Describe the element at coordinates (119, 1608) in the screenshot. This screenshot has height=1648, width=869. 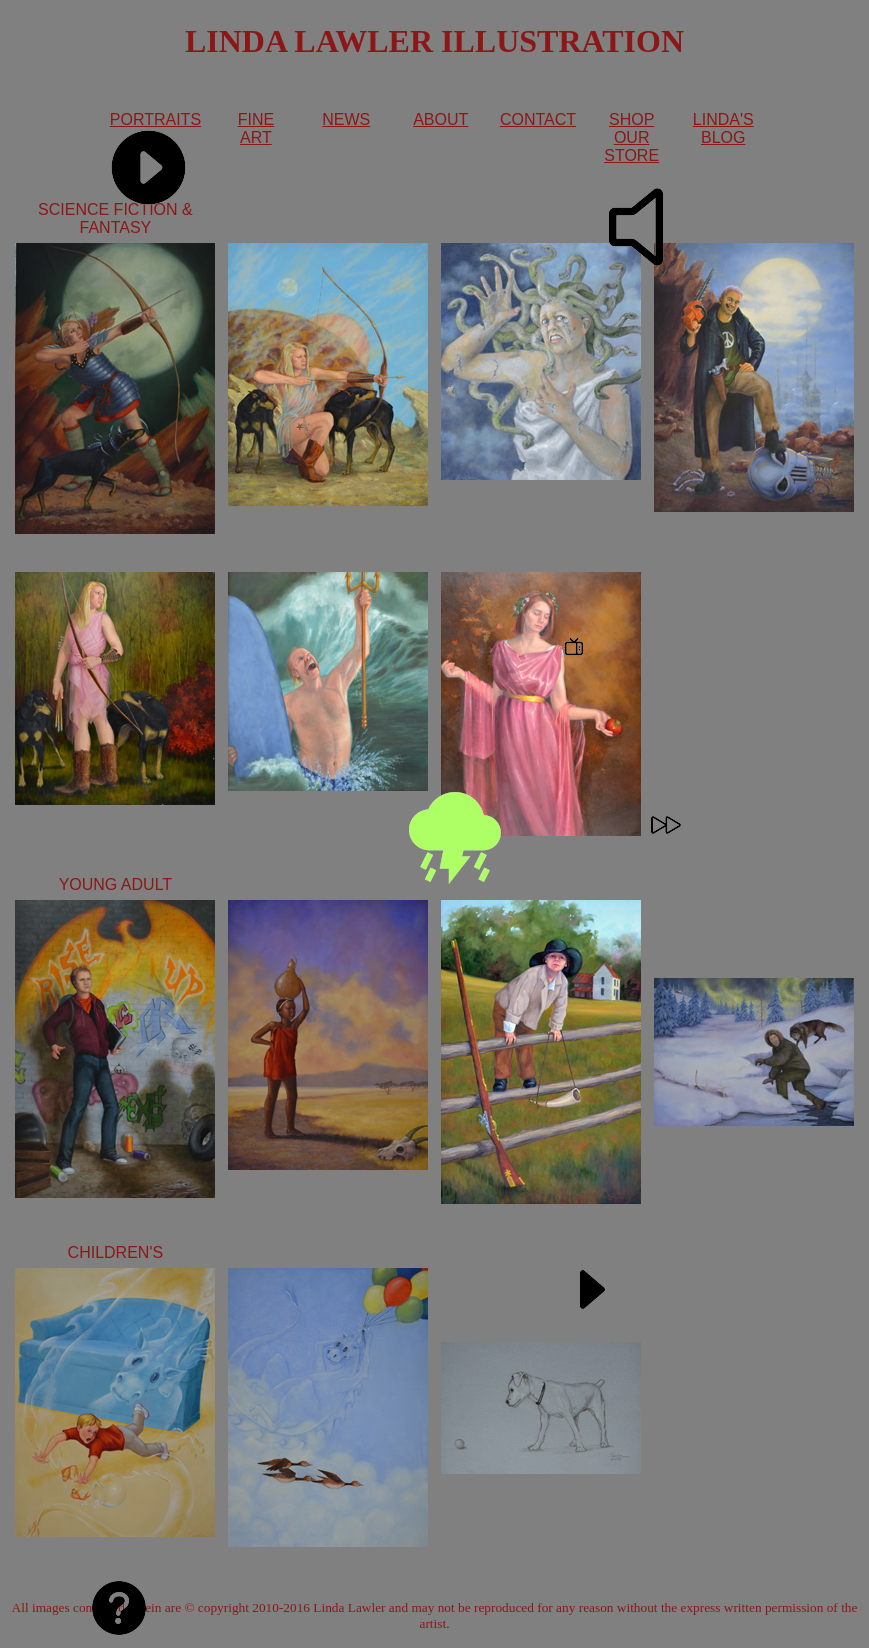
I see `access help or support information` at that location.